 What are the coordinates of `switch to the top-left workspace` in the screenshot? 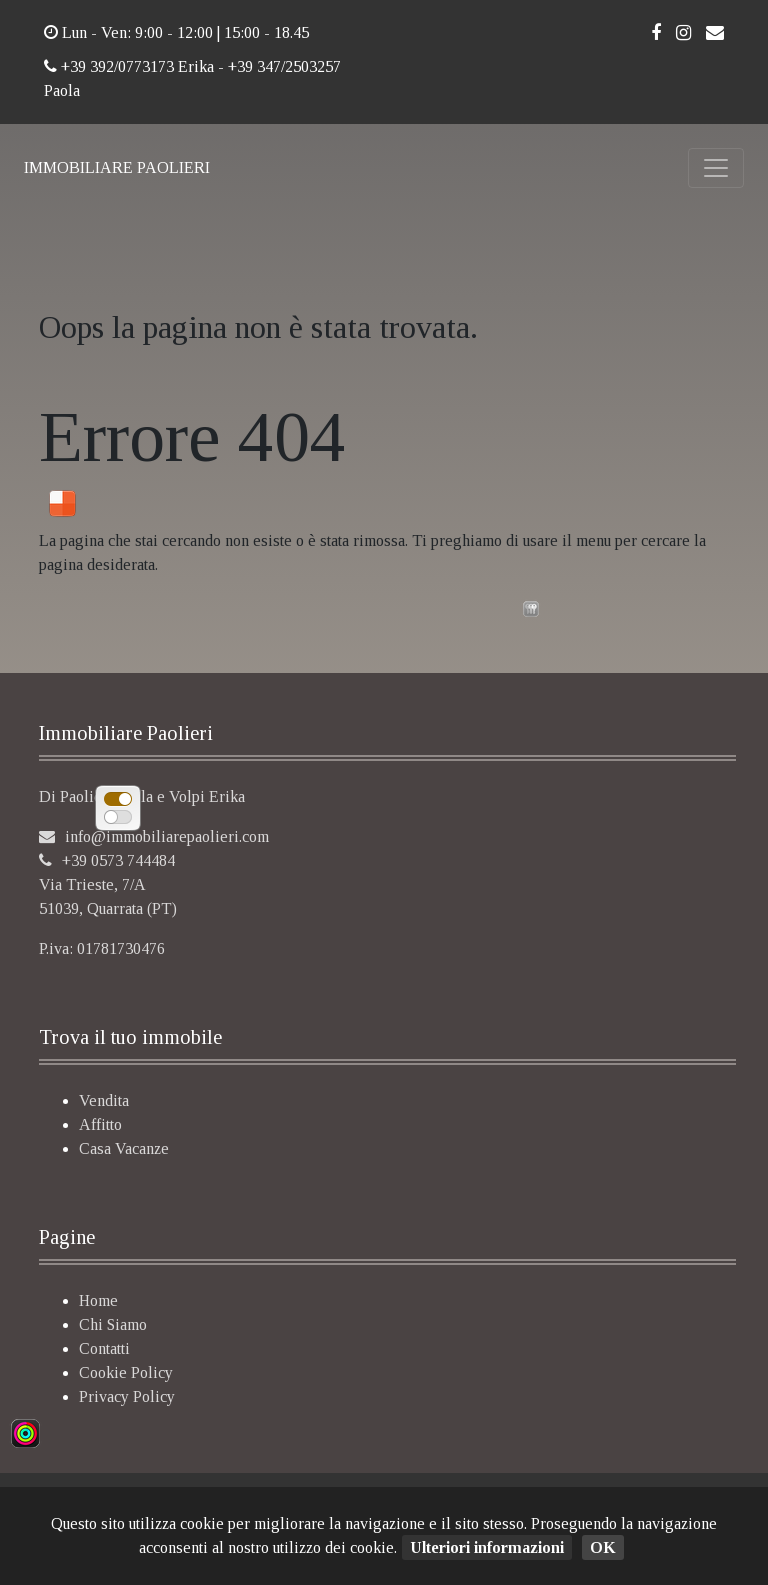 It's located at (62, 503).